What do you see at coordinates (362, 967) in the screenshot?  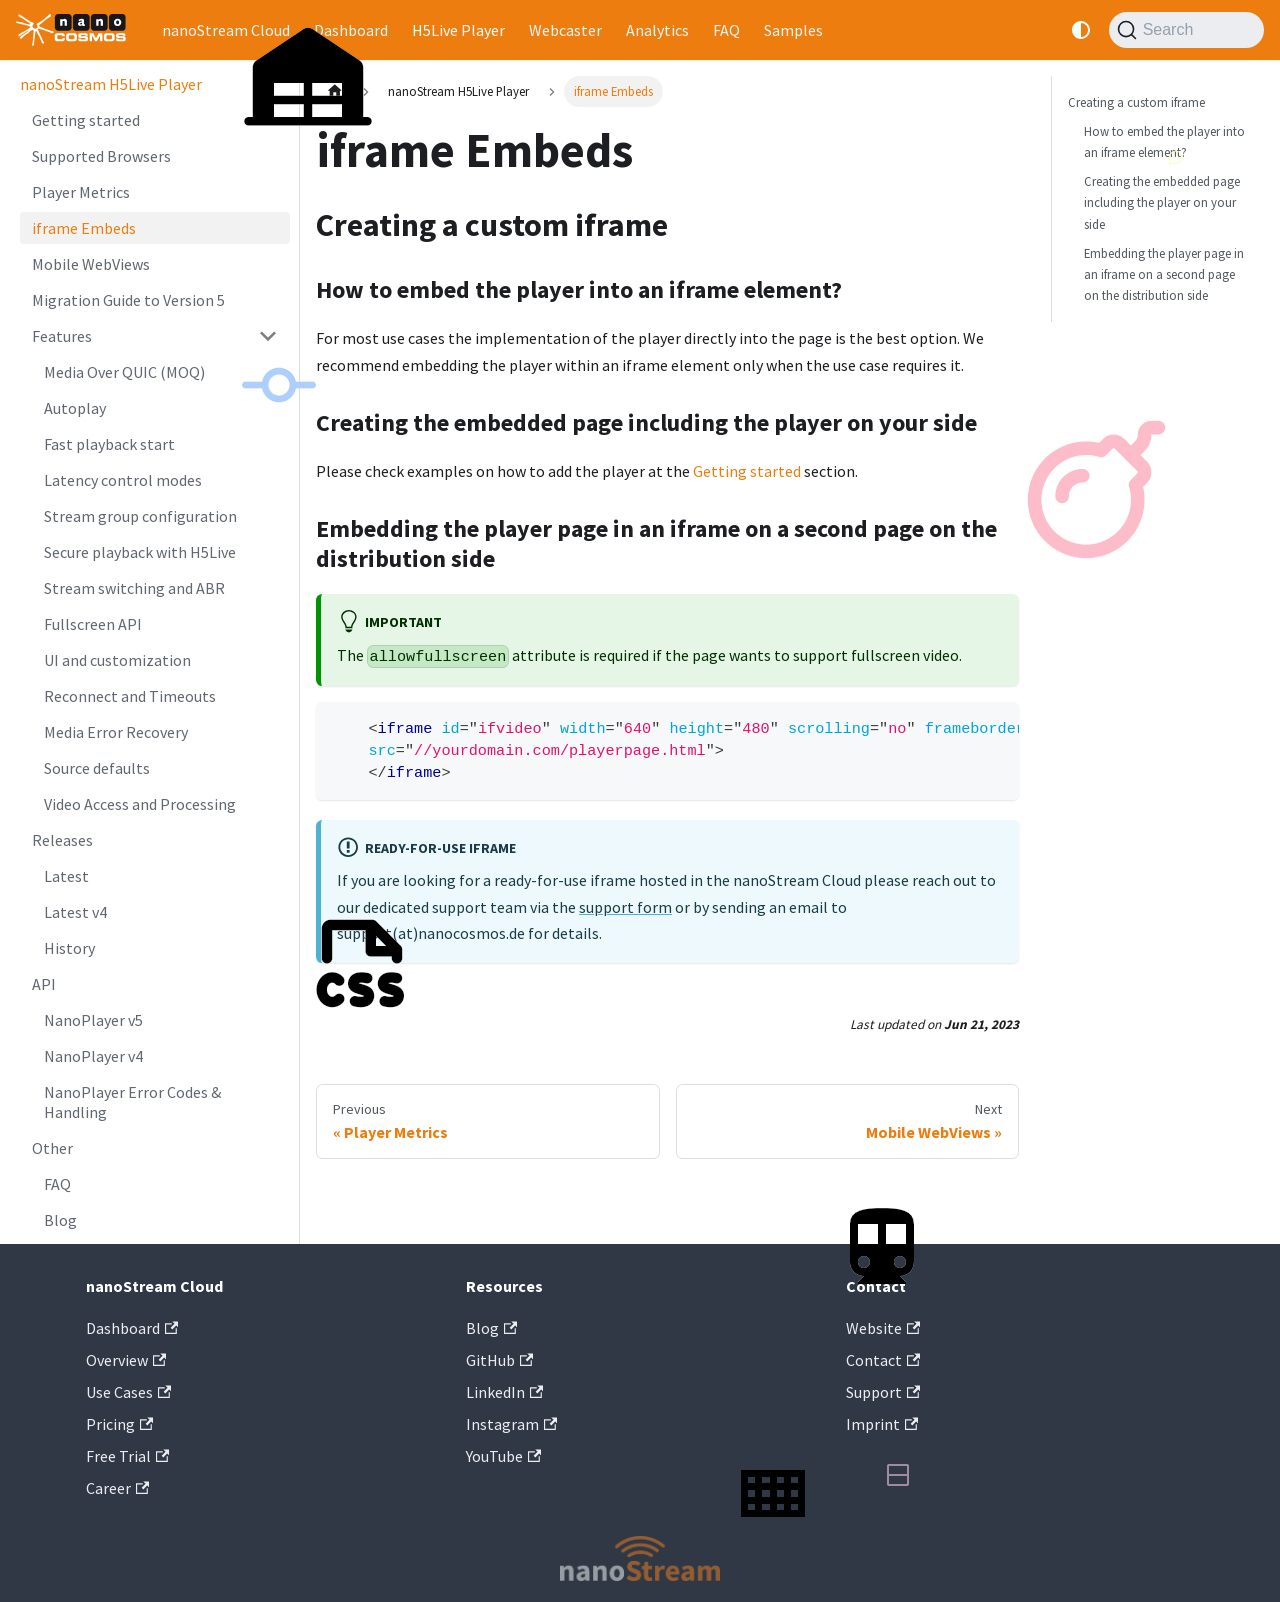 I see `open a CSS stylesheet file` at bounding box center [362, 967].